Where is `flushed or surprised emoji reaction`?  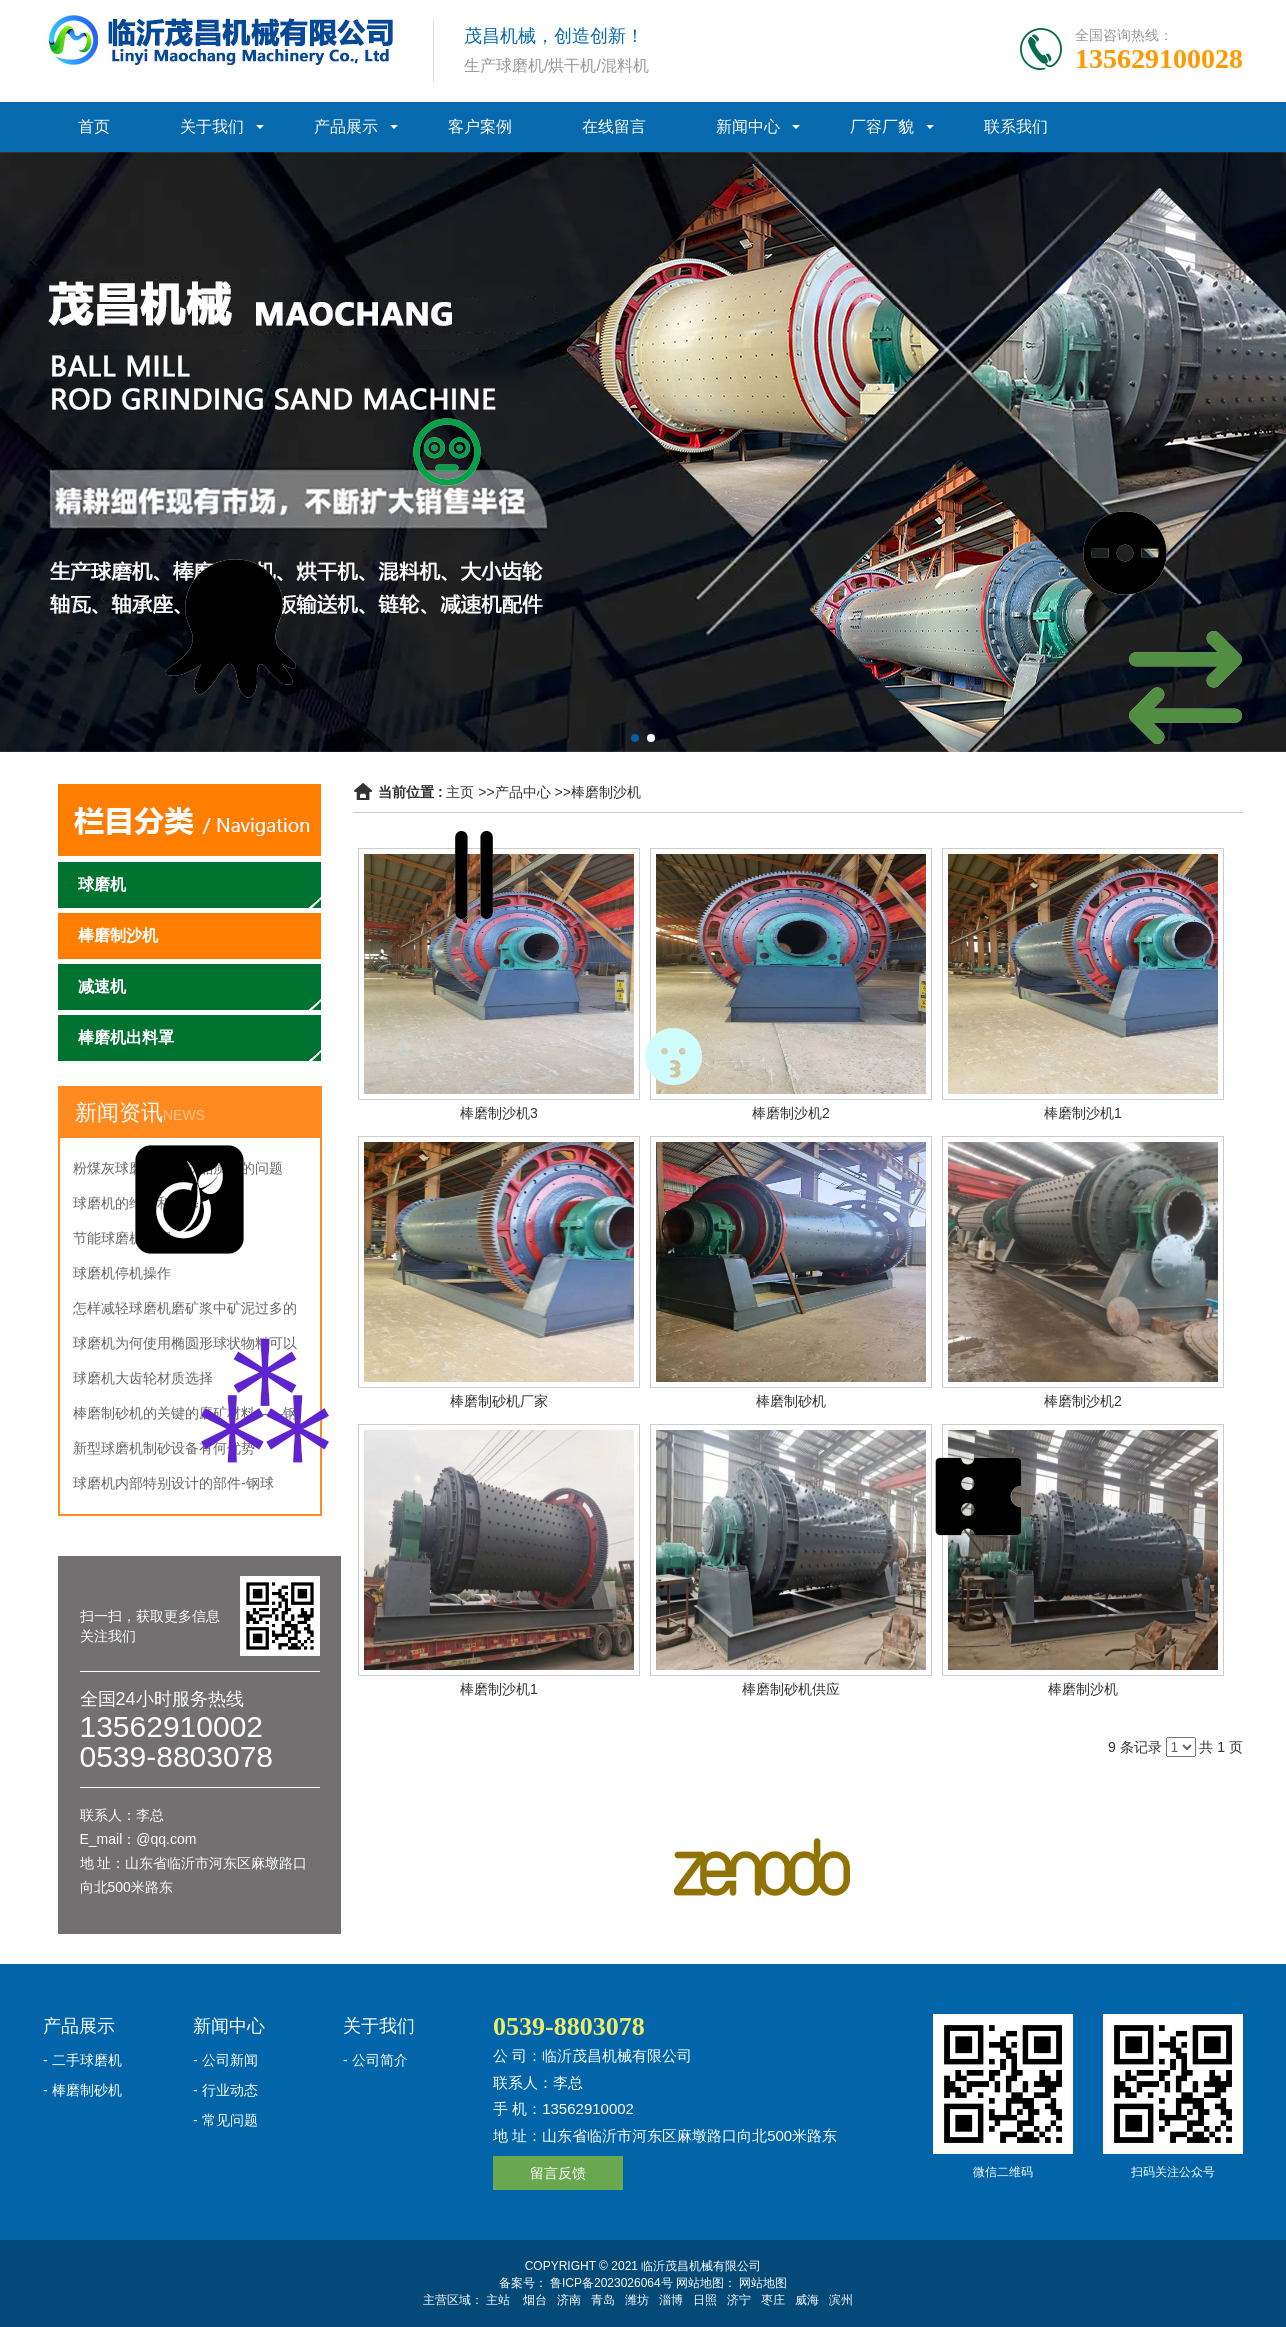
flushed or surprised emoji reaction is located at coordinates (447, 452).